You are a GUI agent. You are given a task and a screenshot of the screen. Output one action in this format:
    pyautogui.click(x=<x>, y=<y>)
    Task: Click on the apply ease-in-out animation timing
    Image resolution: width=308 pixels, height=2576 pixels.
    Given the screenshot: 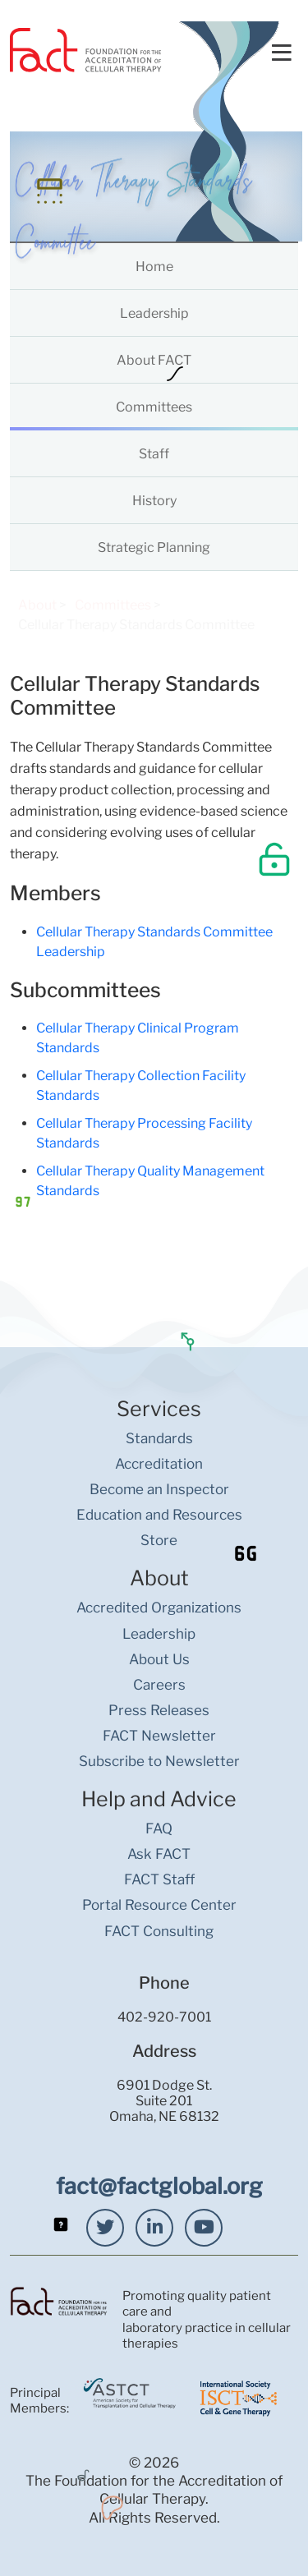 What is the action you would take?
    pyautogui.click(x=175, y=374)
    